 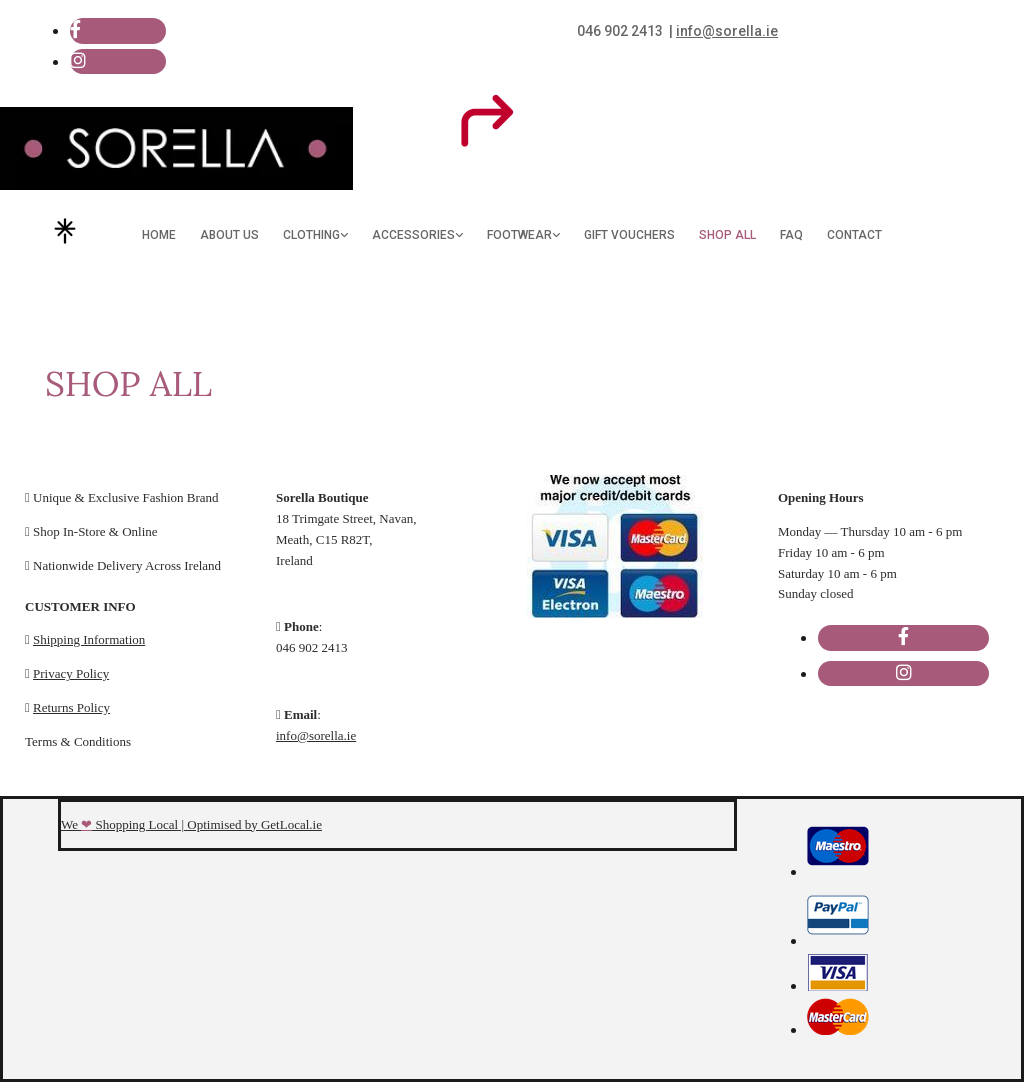 What do you see at coordinates (65, 231) in the screenshot?
I see `link to linktree profile` at bounding box center [65, 231].